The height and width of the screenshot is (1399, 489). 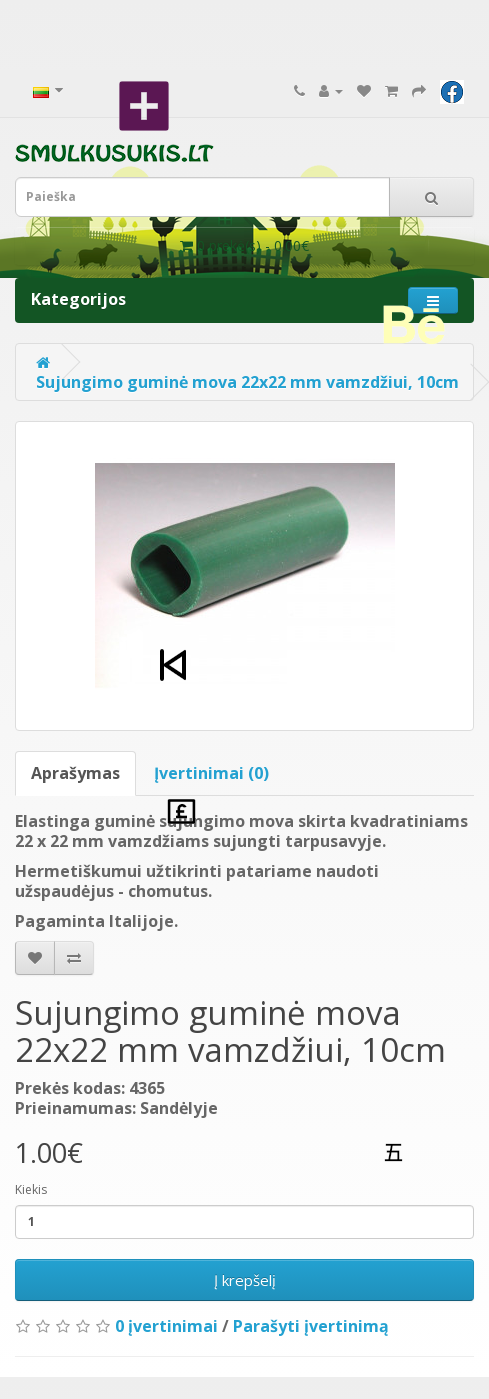 What do you see at coordinates (172, 665) in the screenshot?
I see `skip to previous track` at bounding box center [172, 665].